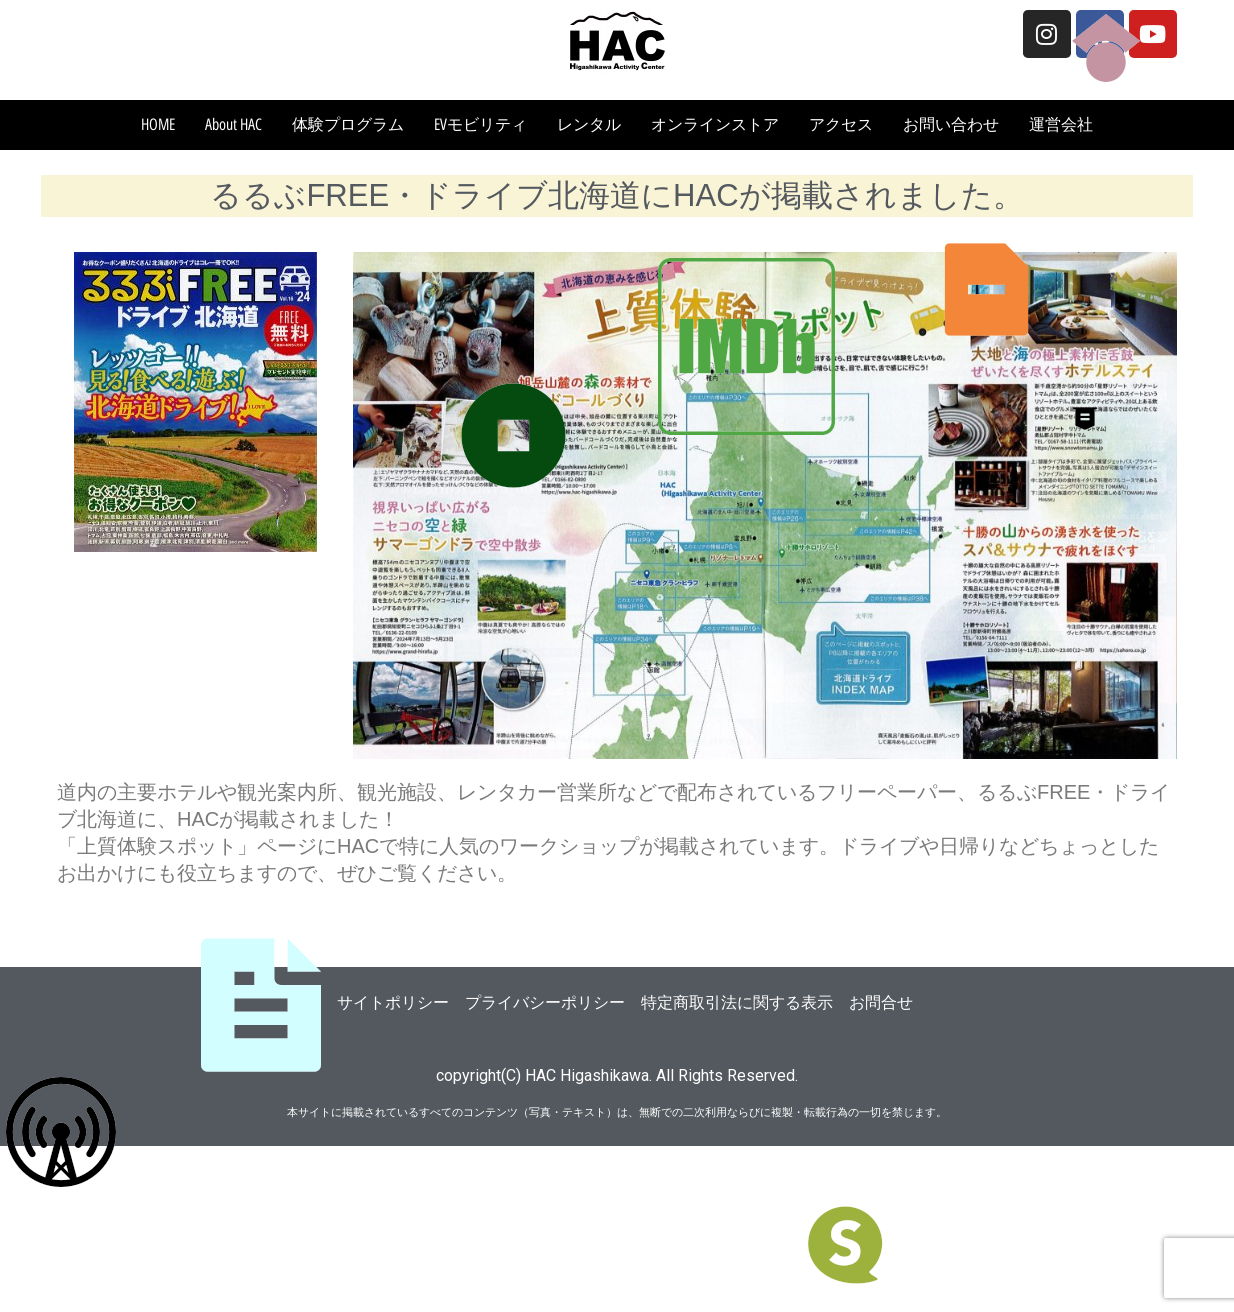 The image size is (1234, 1312). I want to click on open the Speakap app, so click(845, 1245).